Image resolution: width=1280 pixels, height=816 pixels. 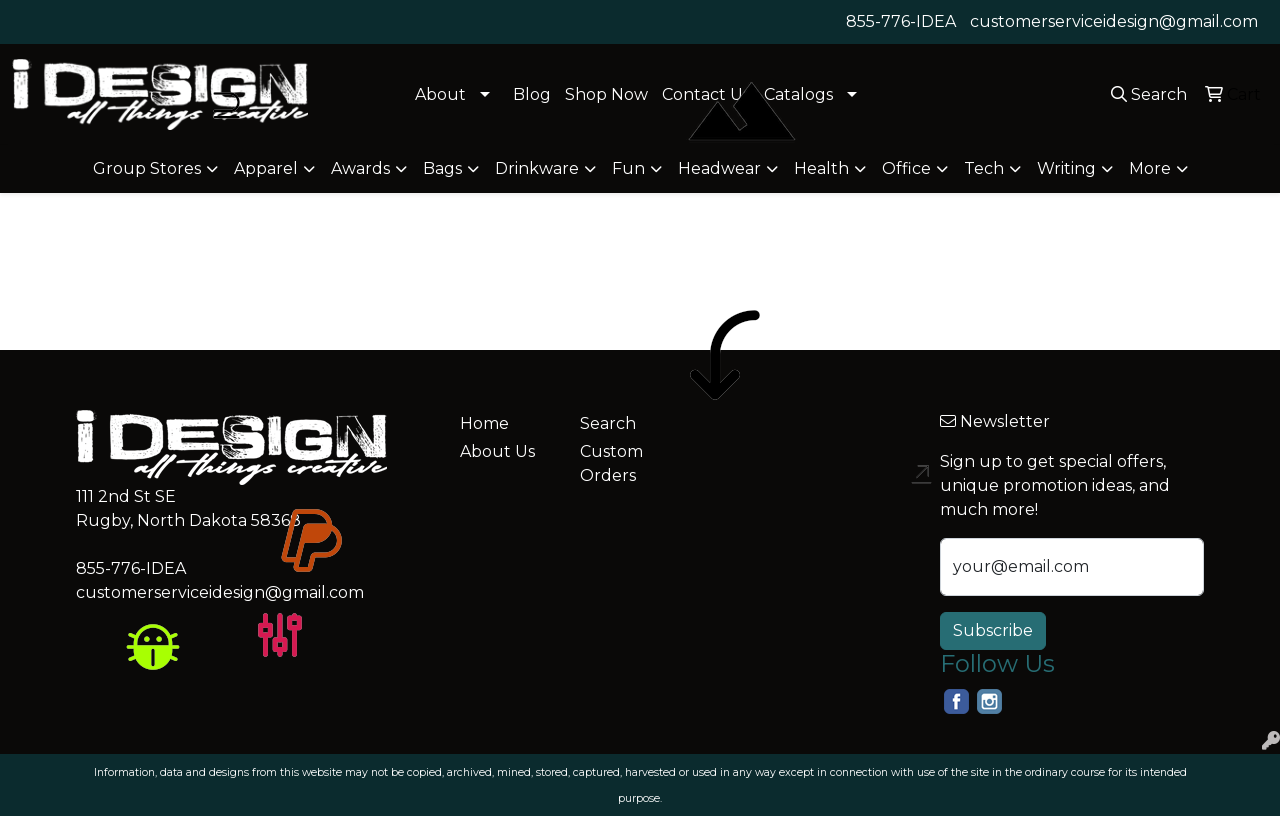 I want to click on go back and down in navigation, so click(x=725, y=355).